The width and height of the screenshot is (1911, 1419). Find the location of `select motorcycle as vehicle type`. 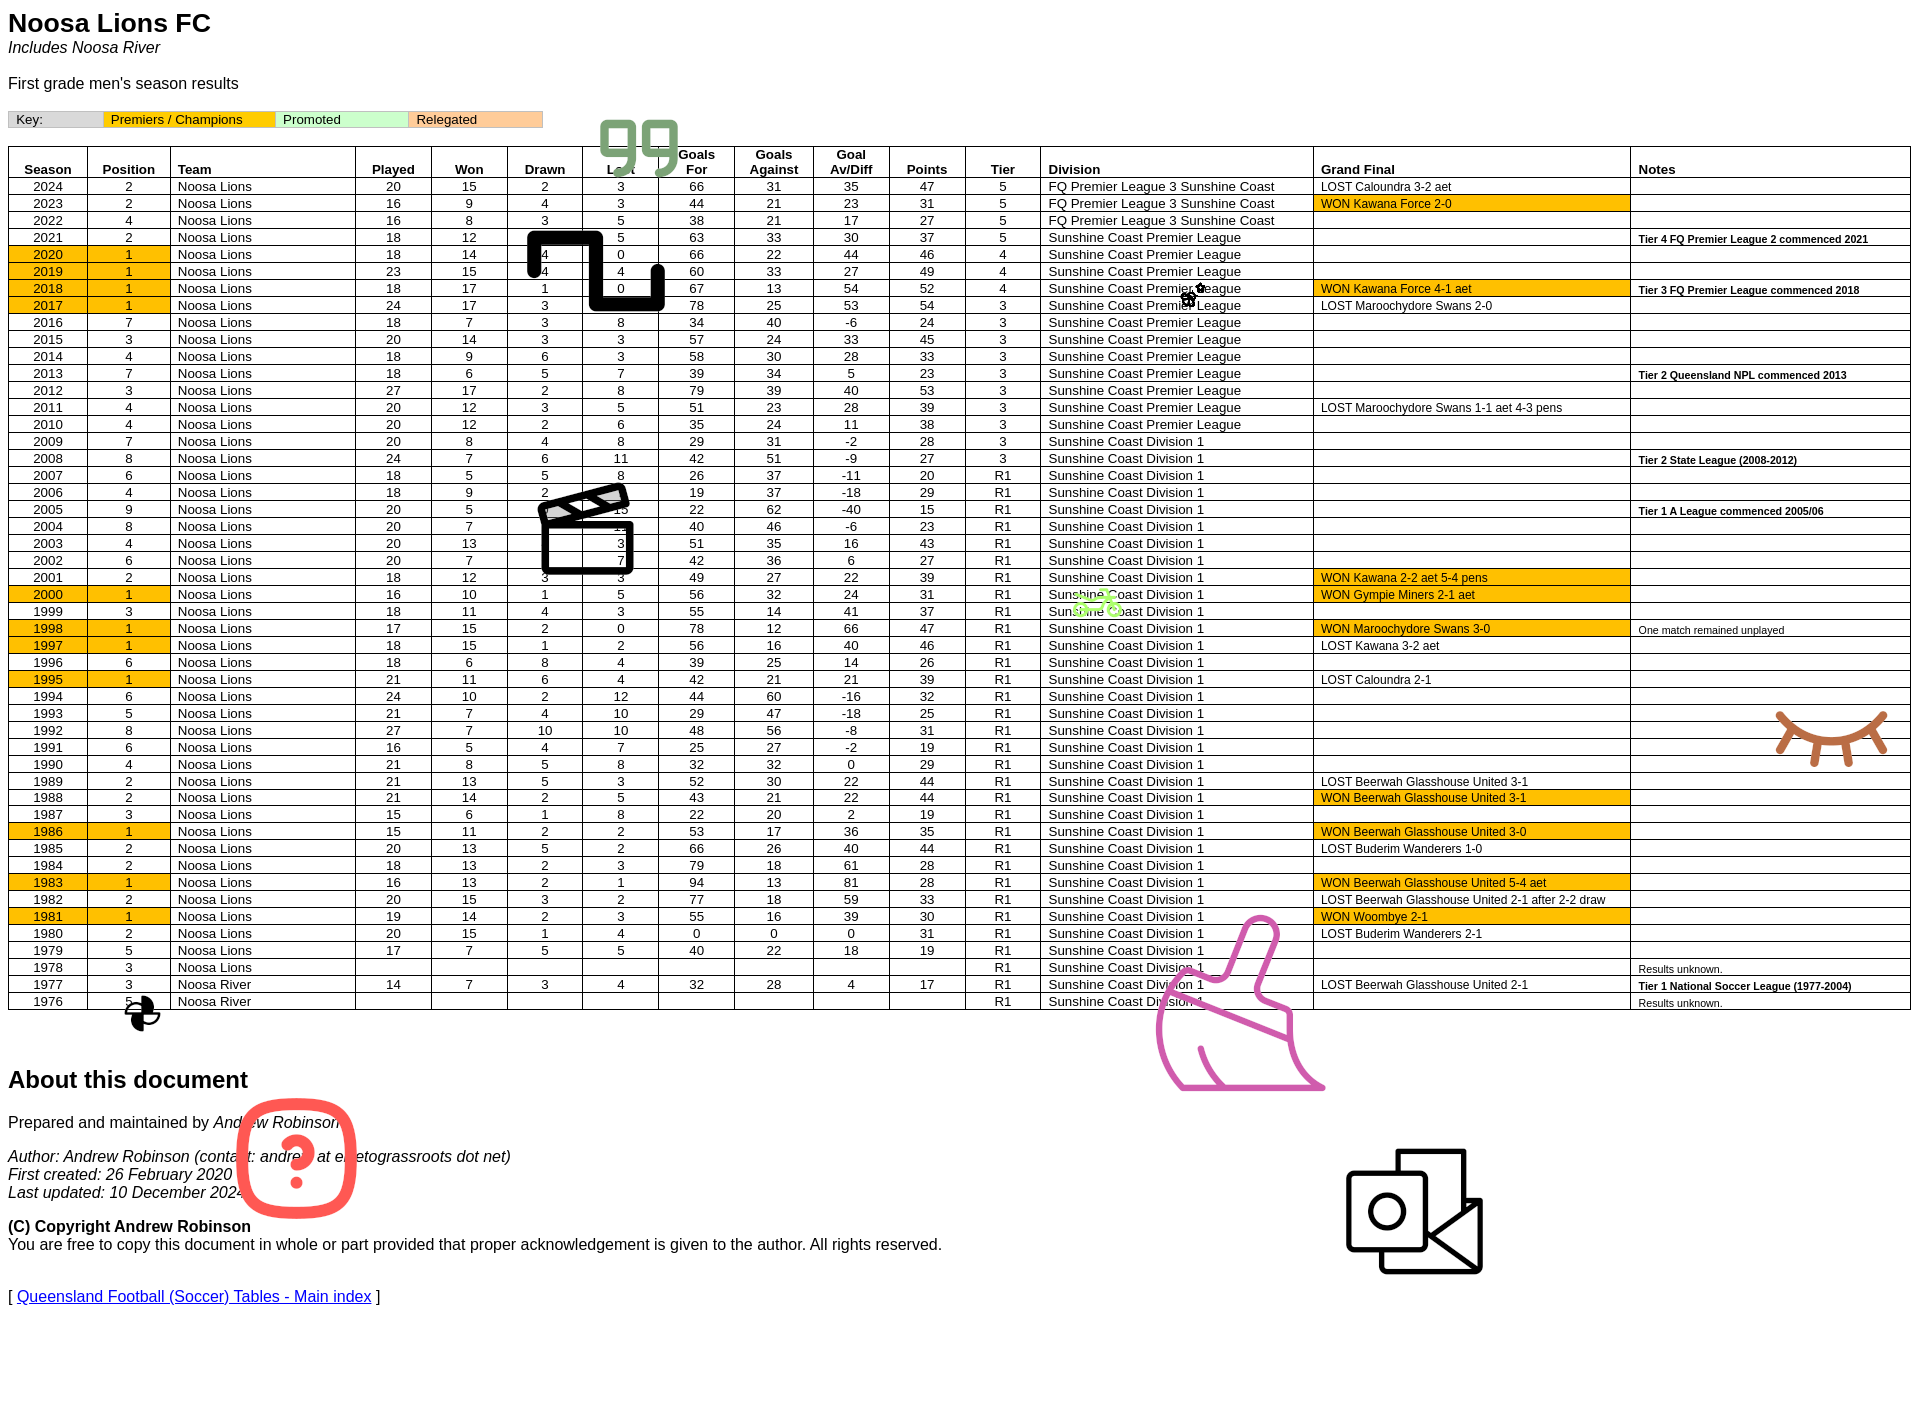

select motorcycle as vehicle type is located at coordinates (1097, 603).